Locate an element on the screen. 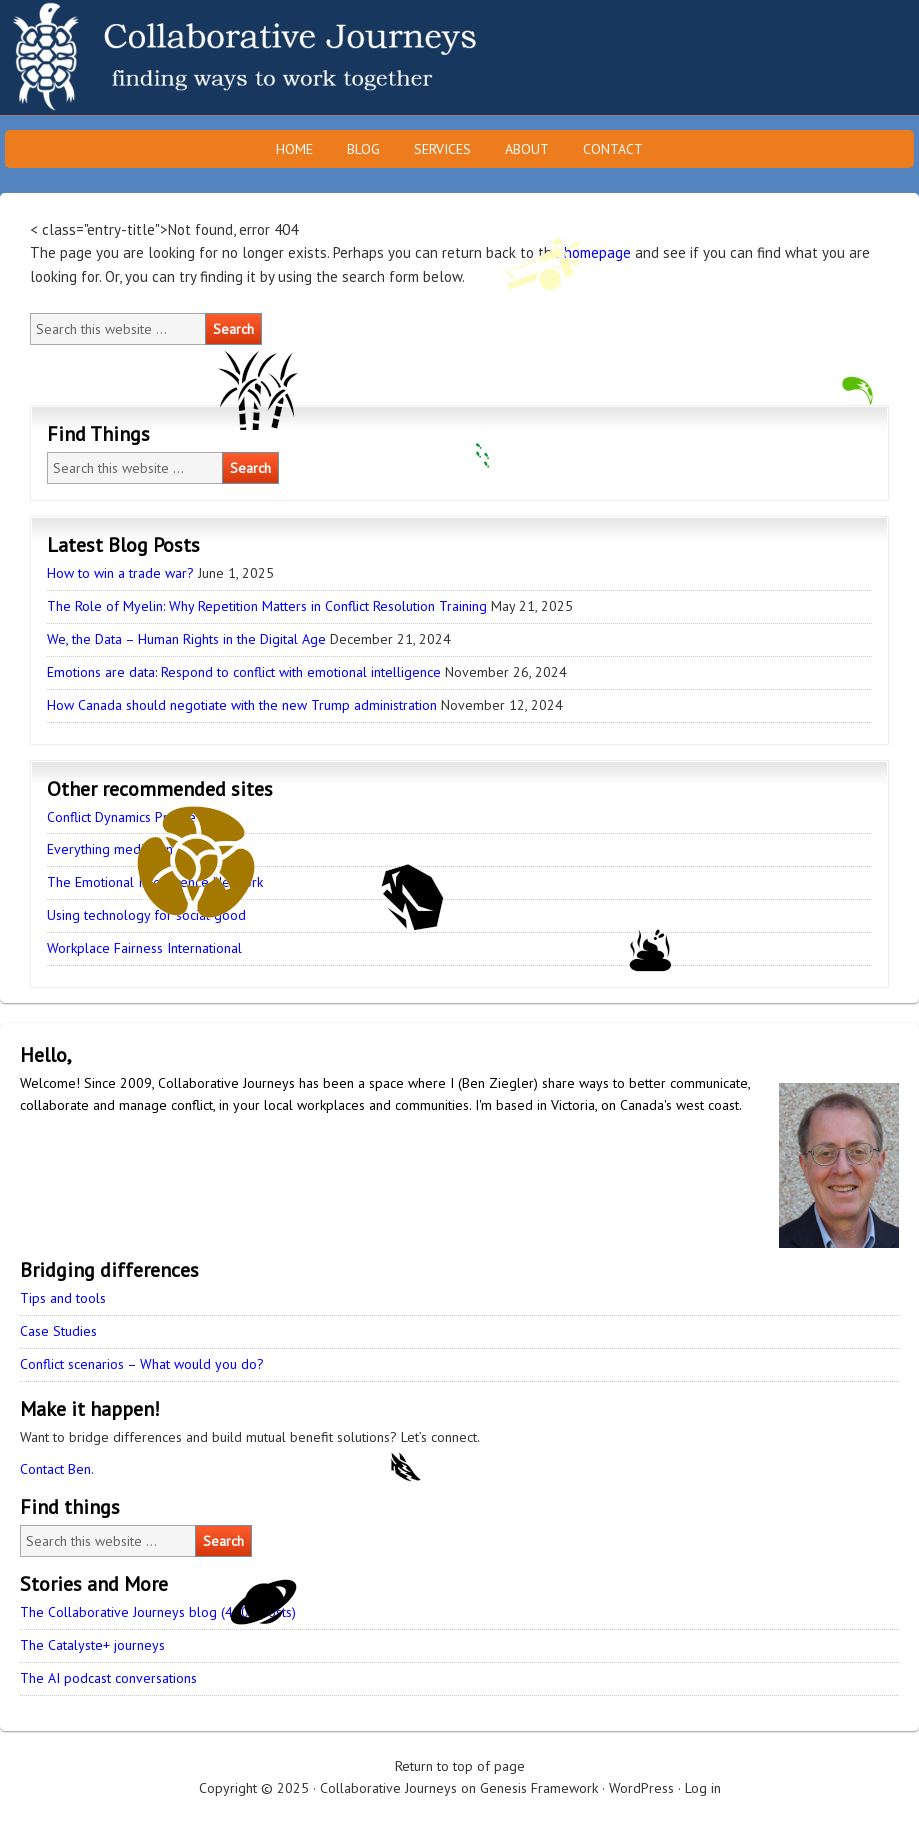 The height and width of the screenshot is (1825, 919). ballista siege weapon icon for strategy game is located at coordinates (544, 264).